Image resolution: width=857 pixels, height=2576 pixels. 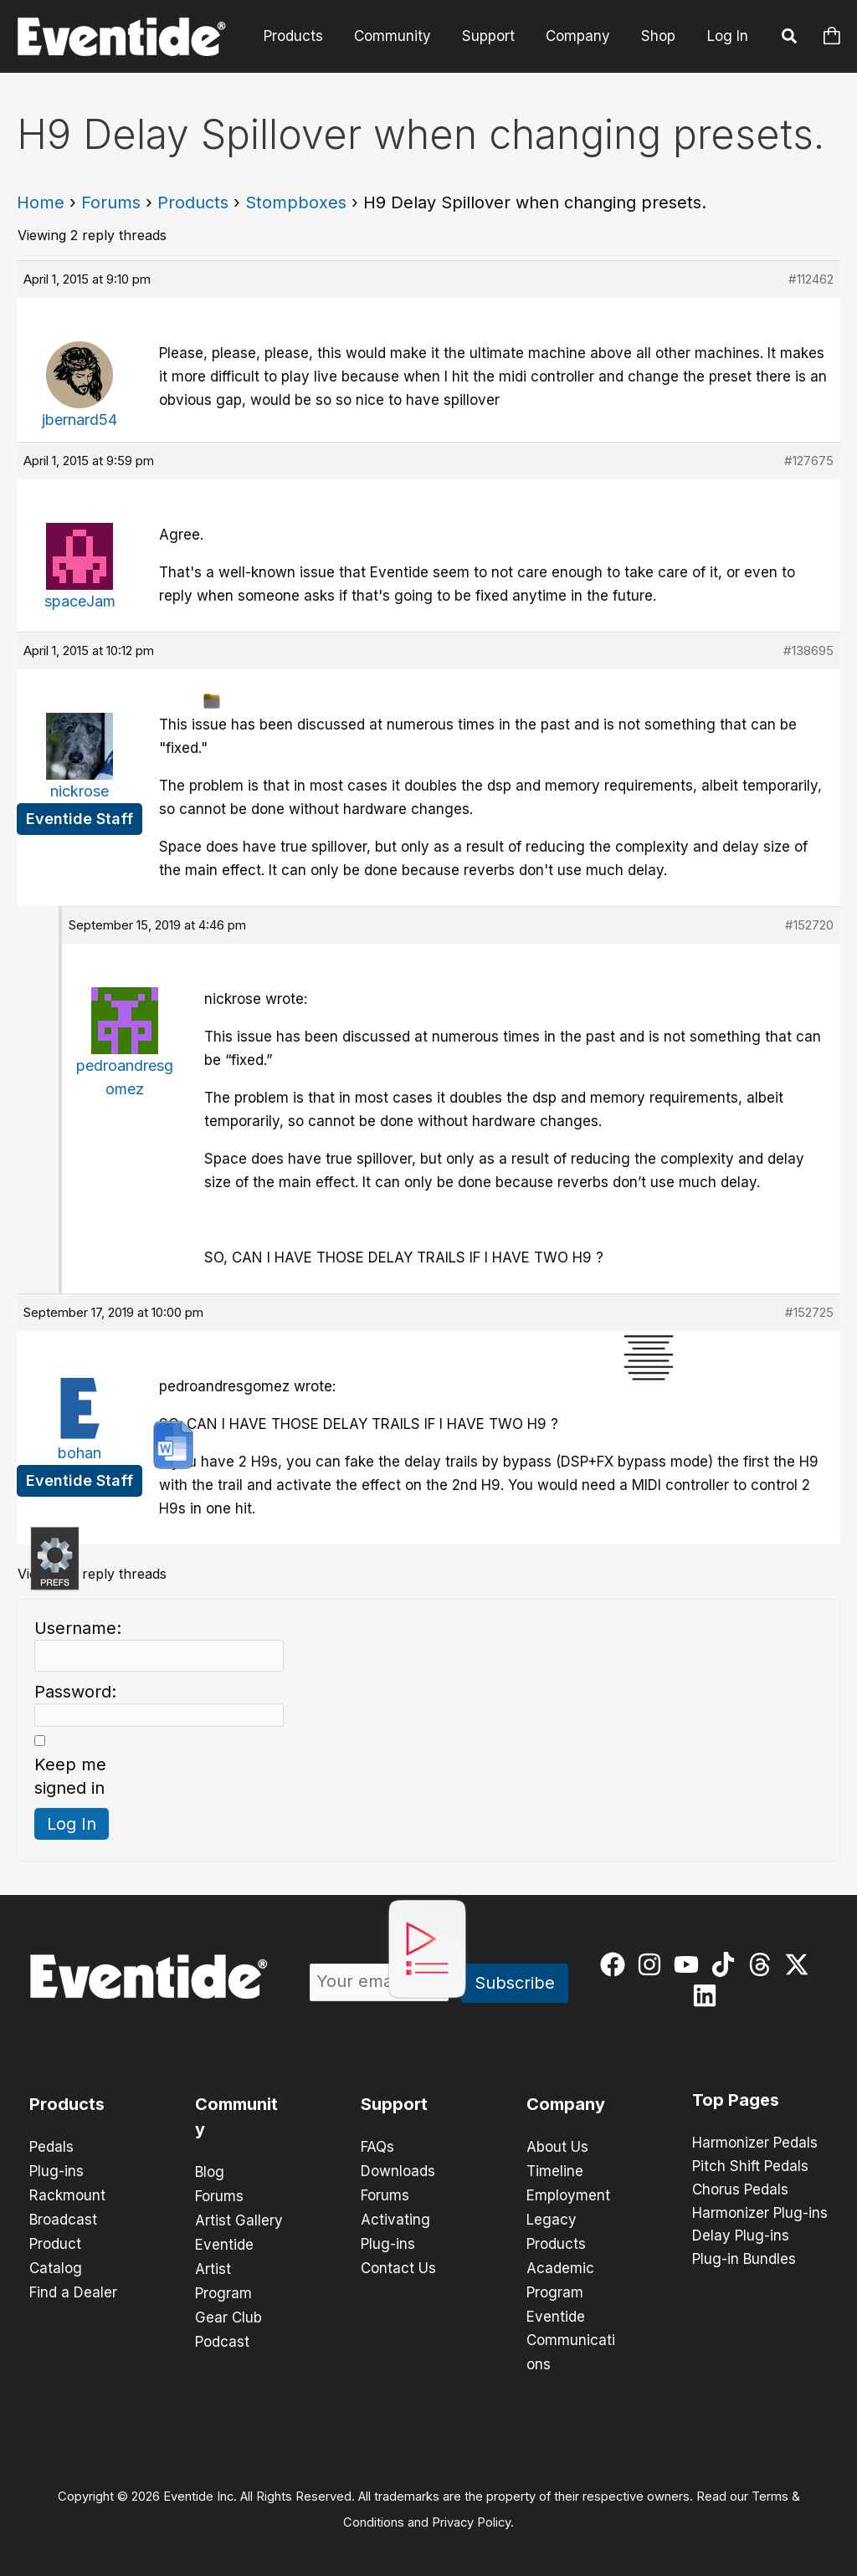 What do you see at coordinates (212, 701) in the screenshot?
I see `view contents of an open folder` at bounding box center [212, 701].